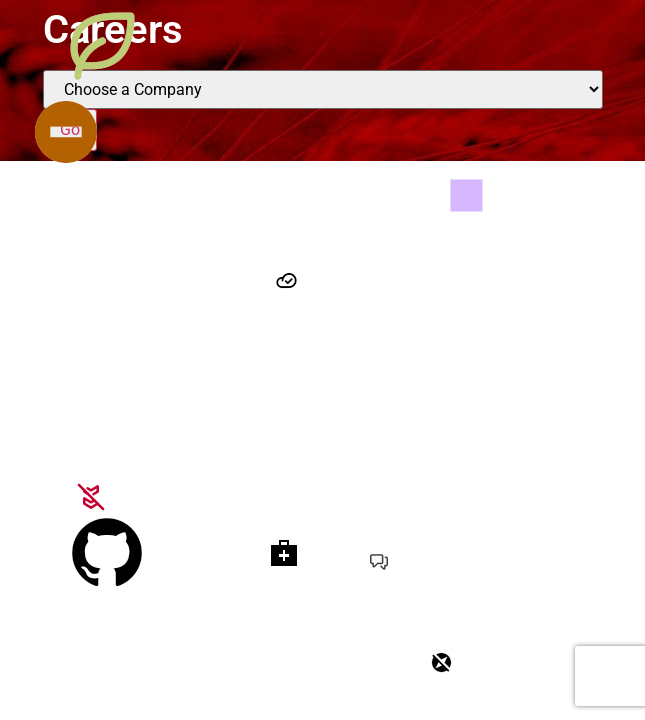 This screenshot has width=645, height=720. I want to click on file successfully uploaded to cloud storage, so click(286, 280).